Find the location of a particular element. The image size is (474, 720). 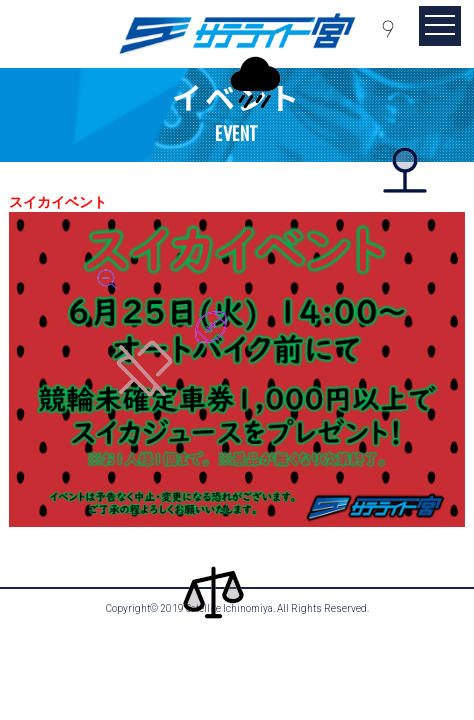

mark a location on the map is located at coordinates (405, 171).